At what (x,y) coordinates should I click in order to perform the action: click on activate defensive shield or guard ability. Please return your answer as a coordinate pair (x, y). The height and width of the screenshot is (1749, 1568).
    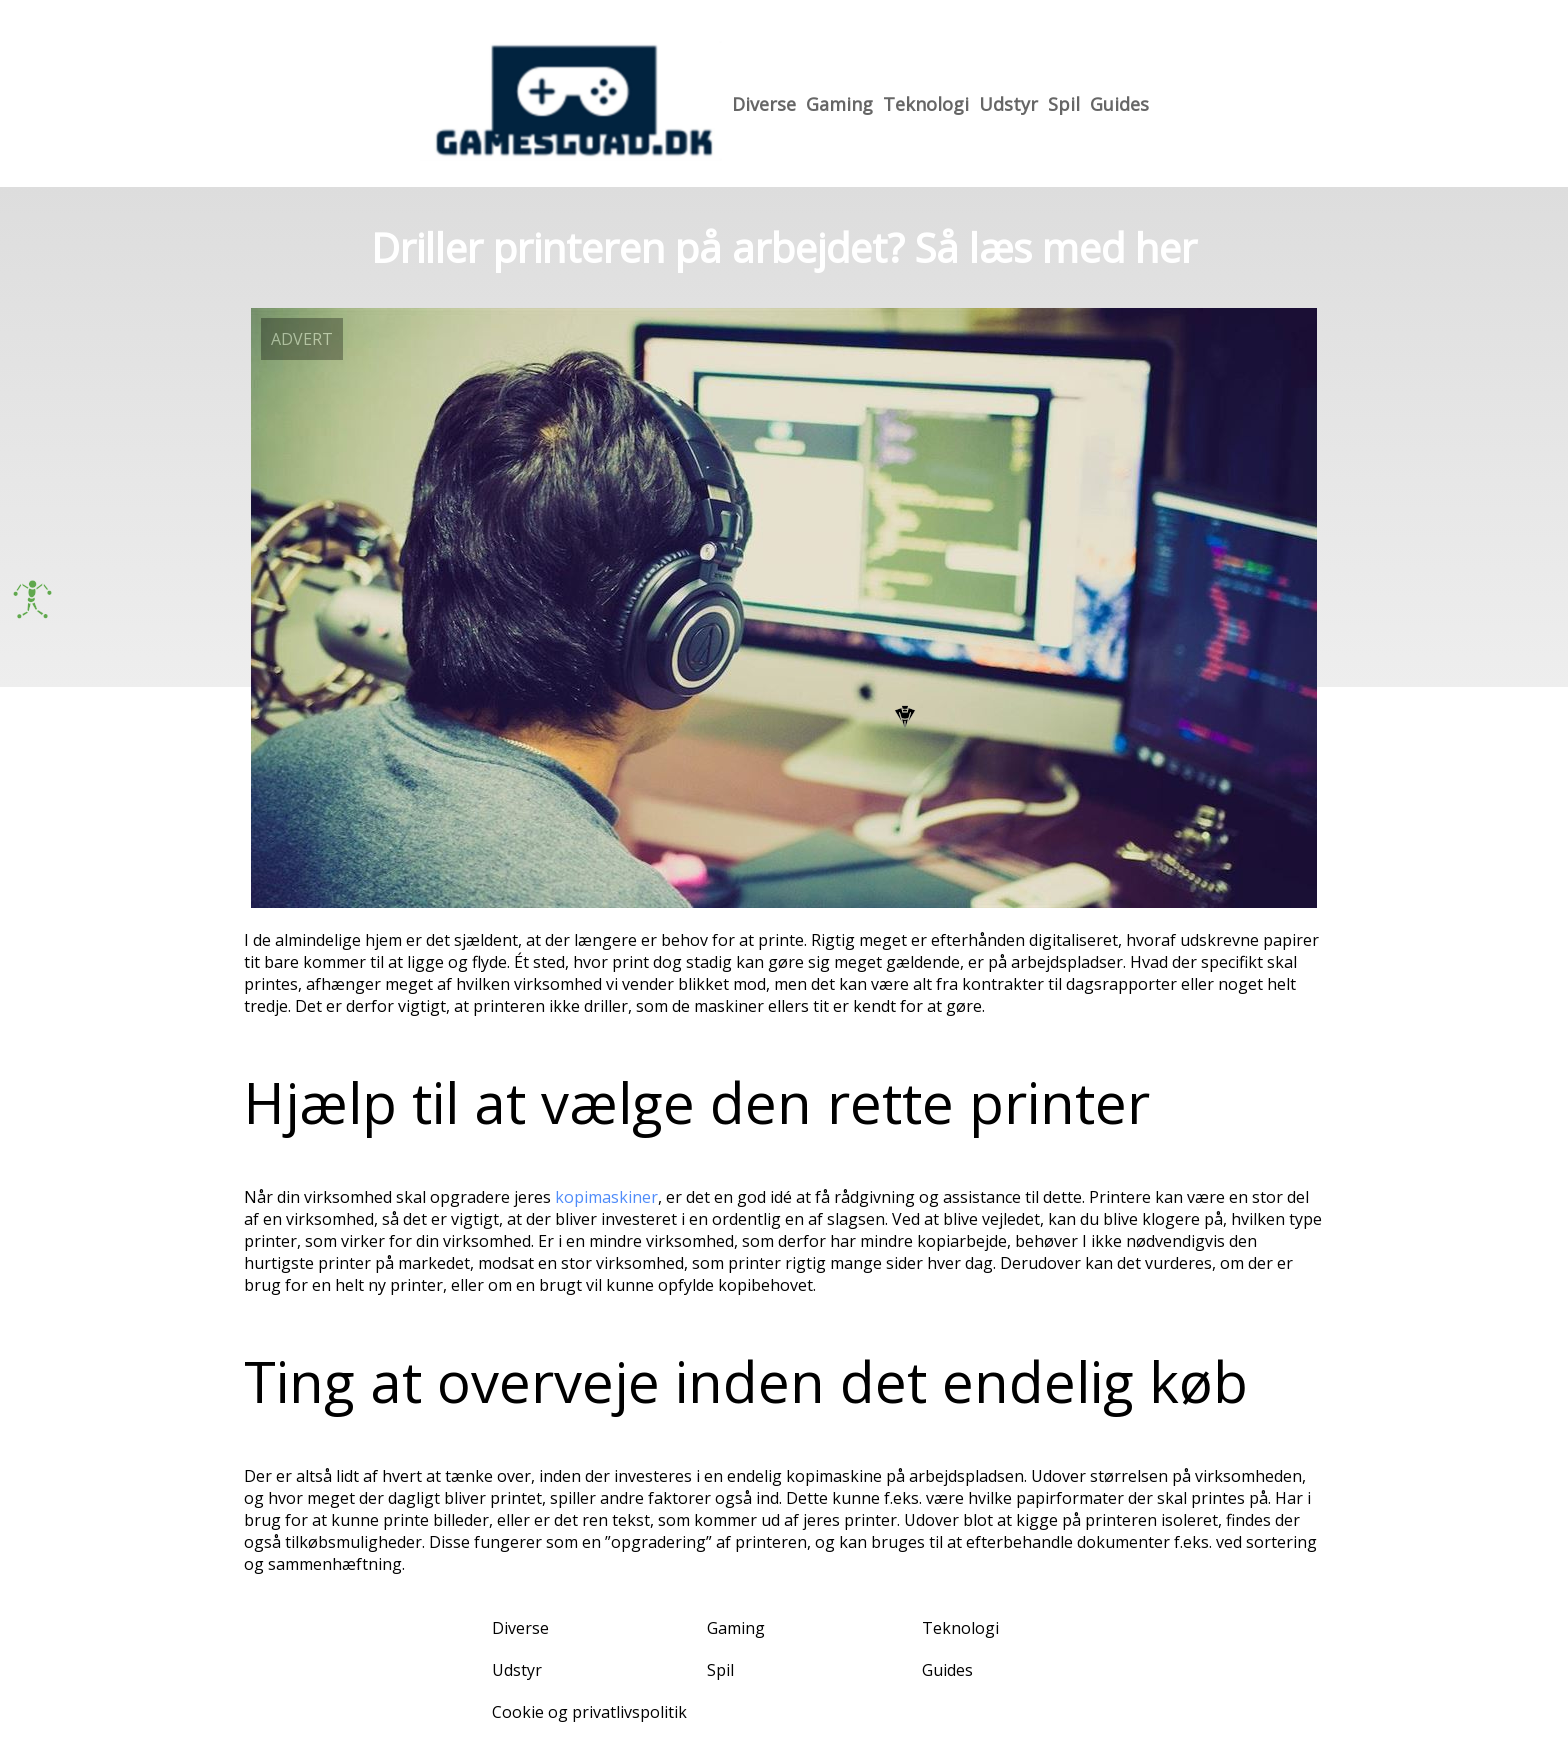
    Looking at the image, I should click on (905, 717).